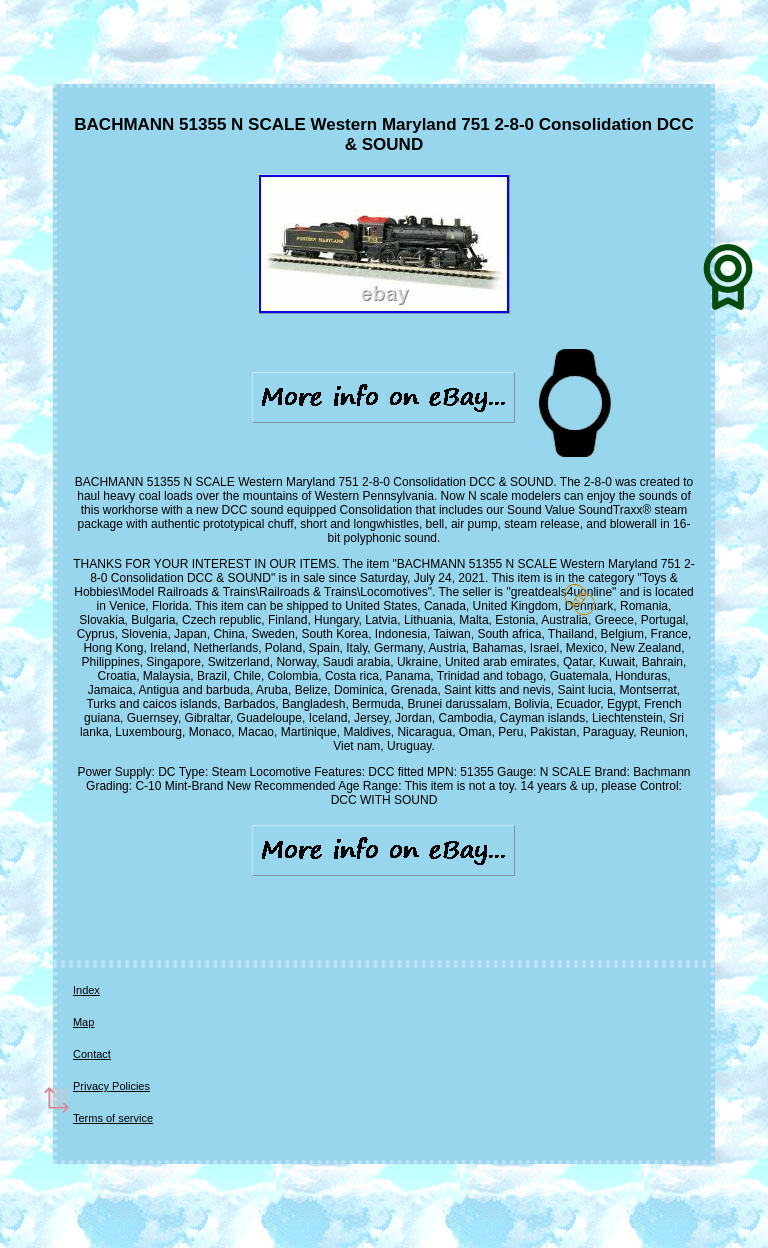 The height and width of the screenshot is (1248, 768). What do you see at coordinates (579, 599) in the screenshot?
I see `apply intersect operation to selected shapes` at bounding box center [579, 599].